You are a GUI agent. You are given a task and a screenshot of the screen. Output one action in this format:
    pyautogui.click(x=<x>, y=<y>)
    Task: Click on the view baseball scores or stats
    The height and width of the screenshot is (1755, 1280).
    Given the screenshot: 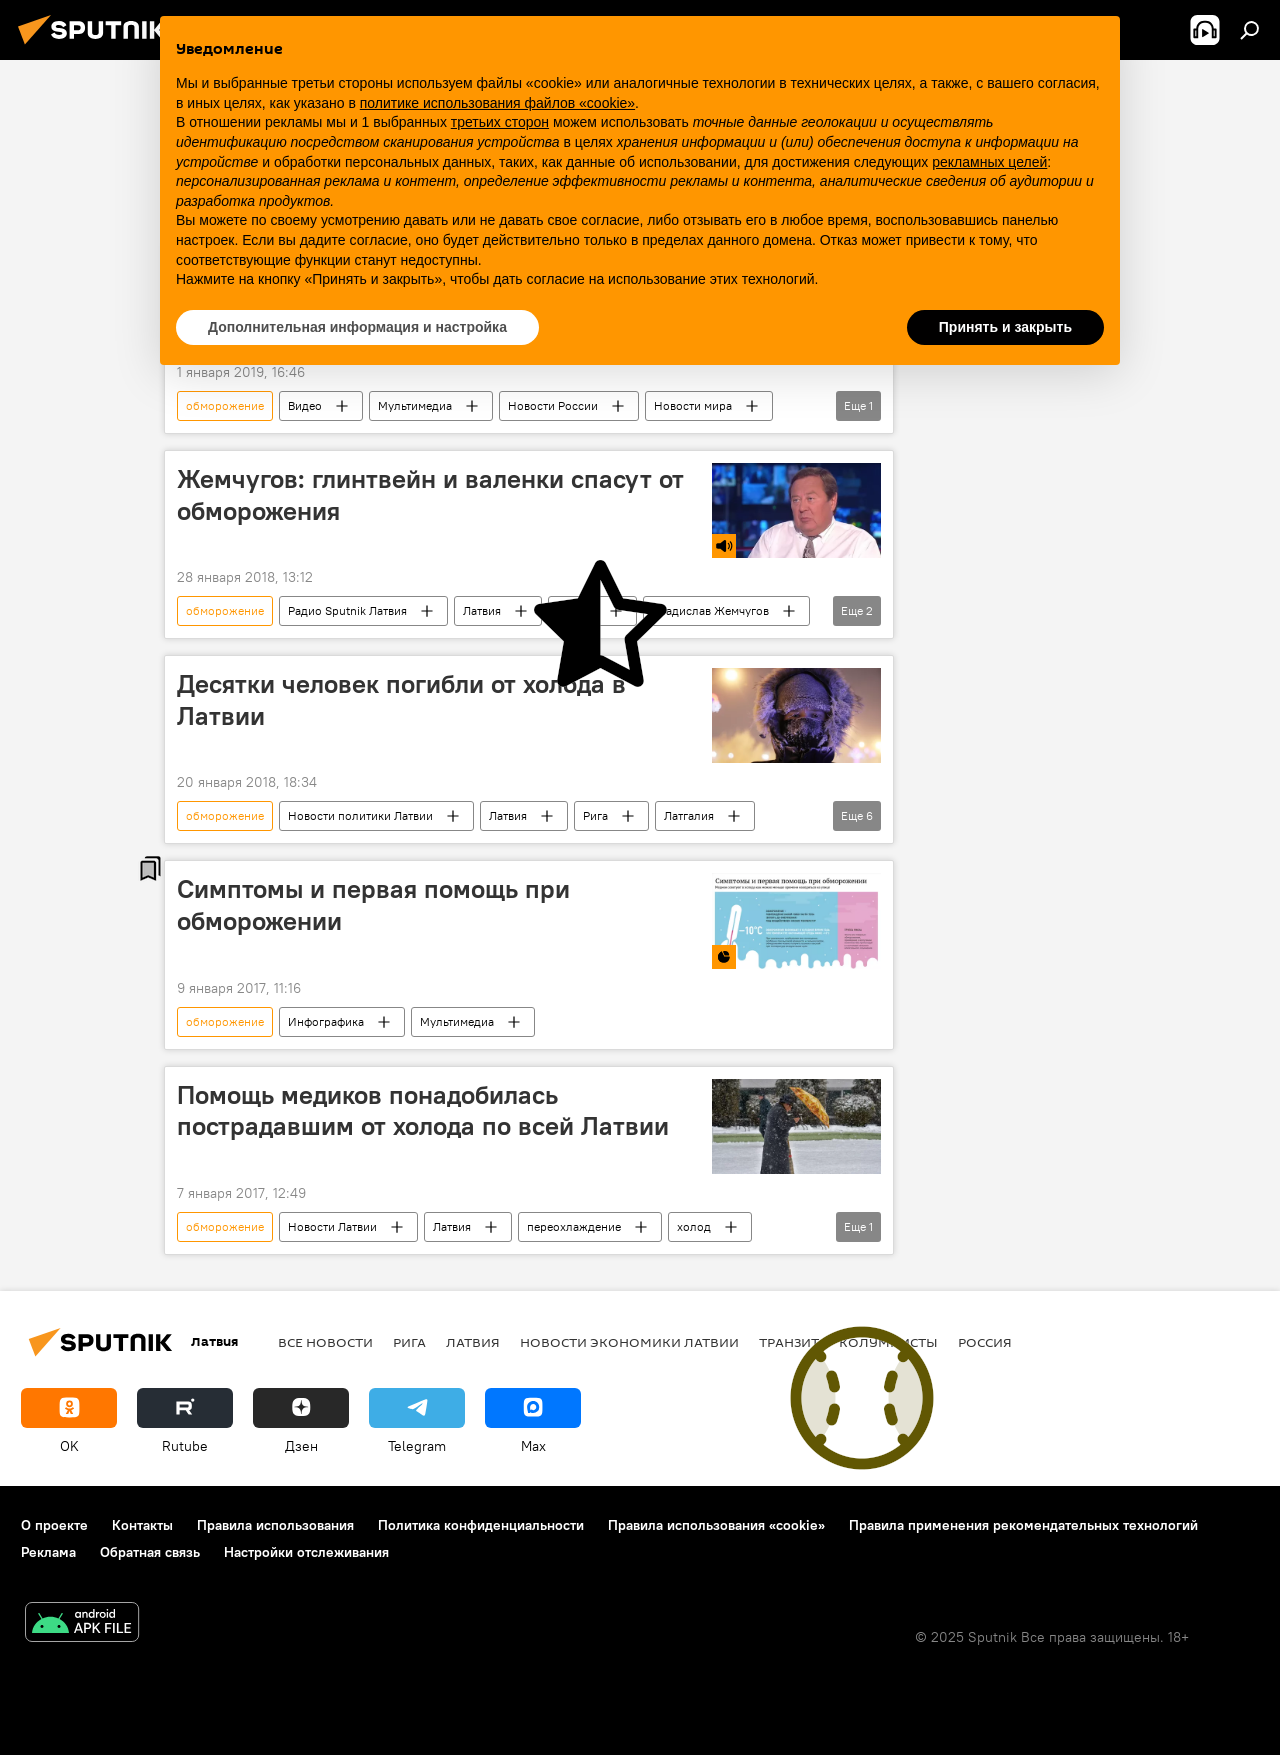 What is the action you would take?
    pyautogui.click(x=862, y=1398)
    